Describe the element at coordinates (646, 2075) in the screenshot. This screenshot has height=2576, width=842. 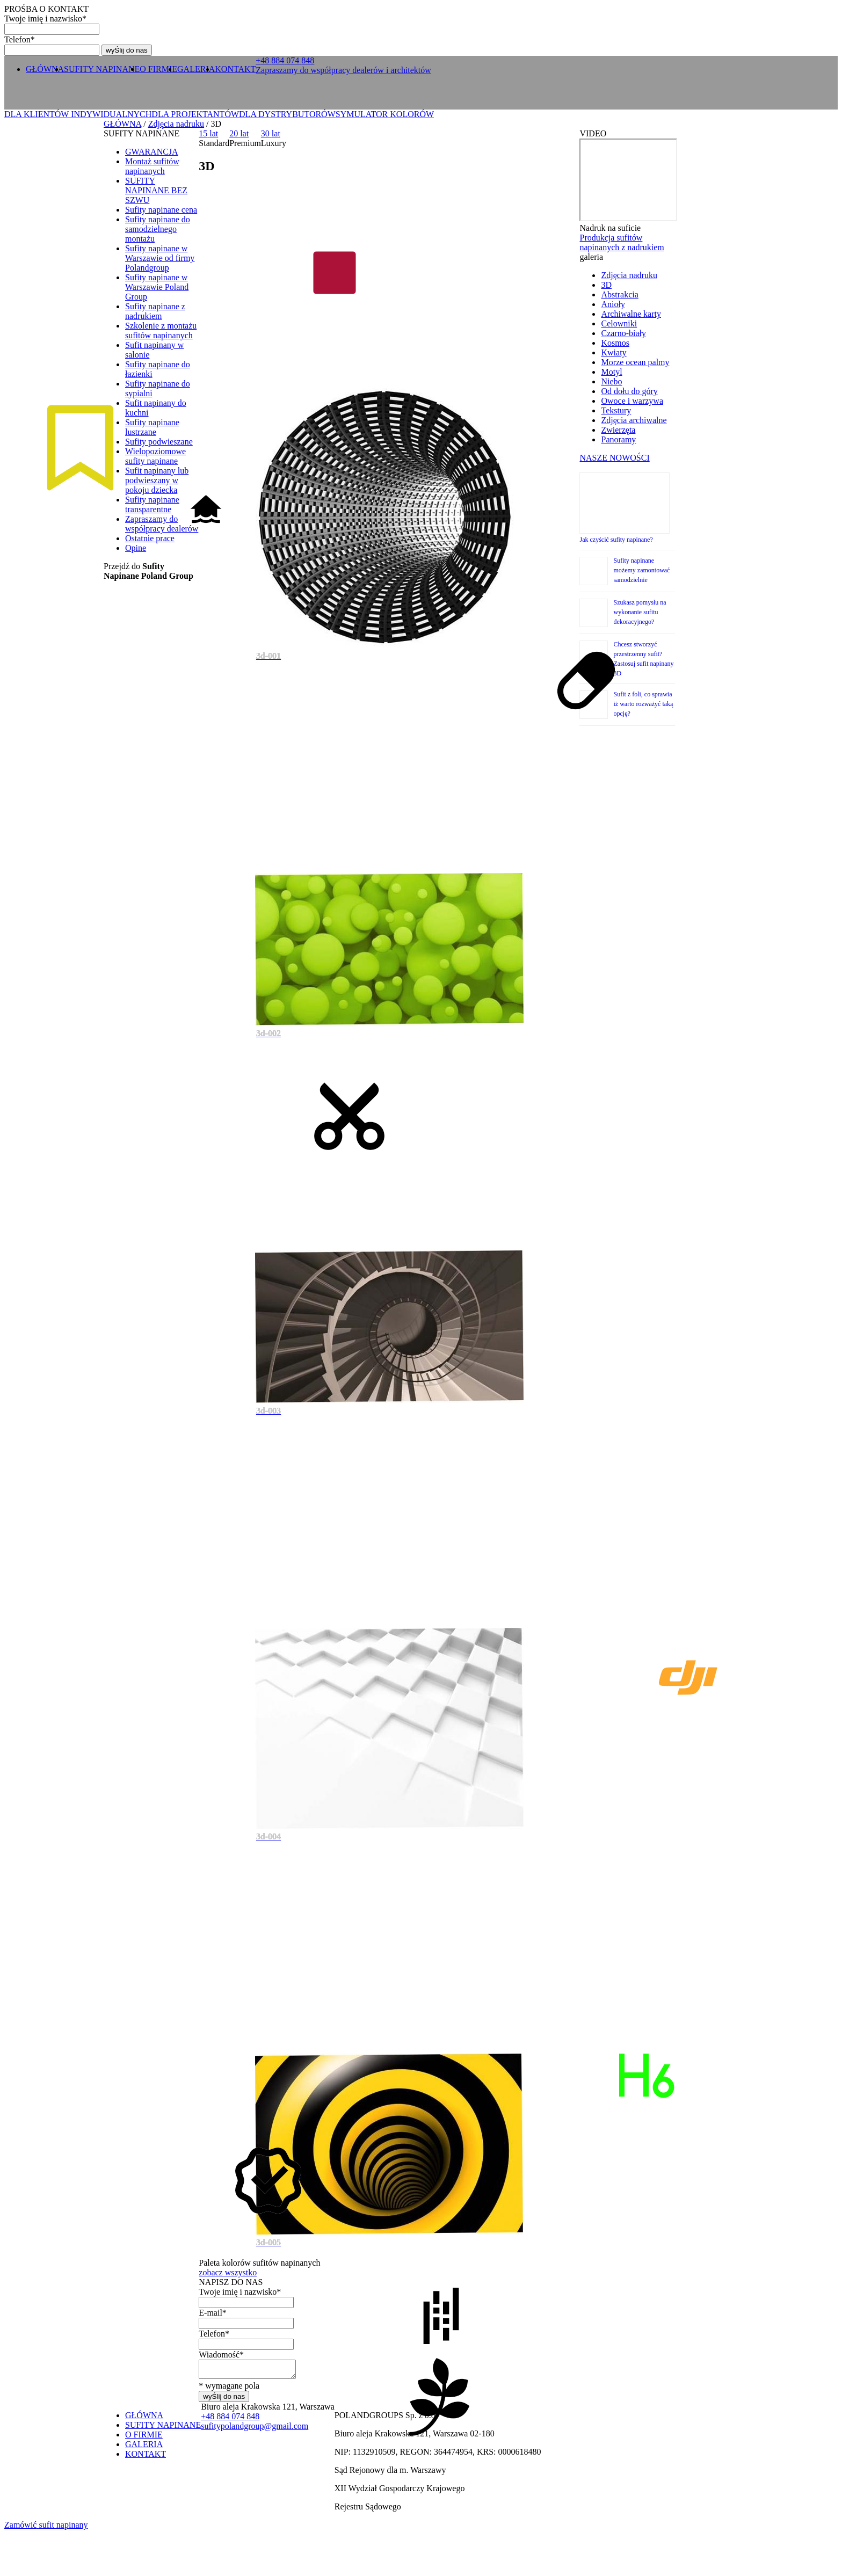
I see `format text as heading level 6` at that location.